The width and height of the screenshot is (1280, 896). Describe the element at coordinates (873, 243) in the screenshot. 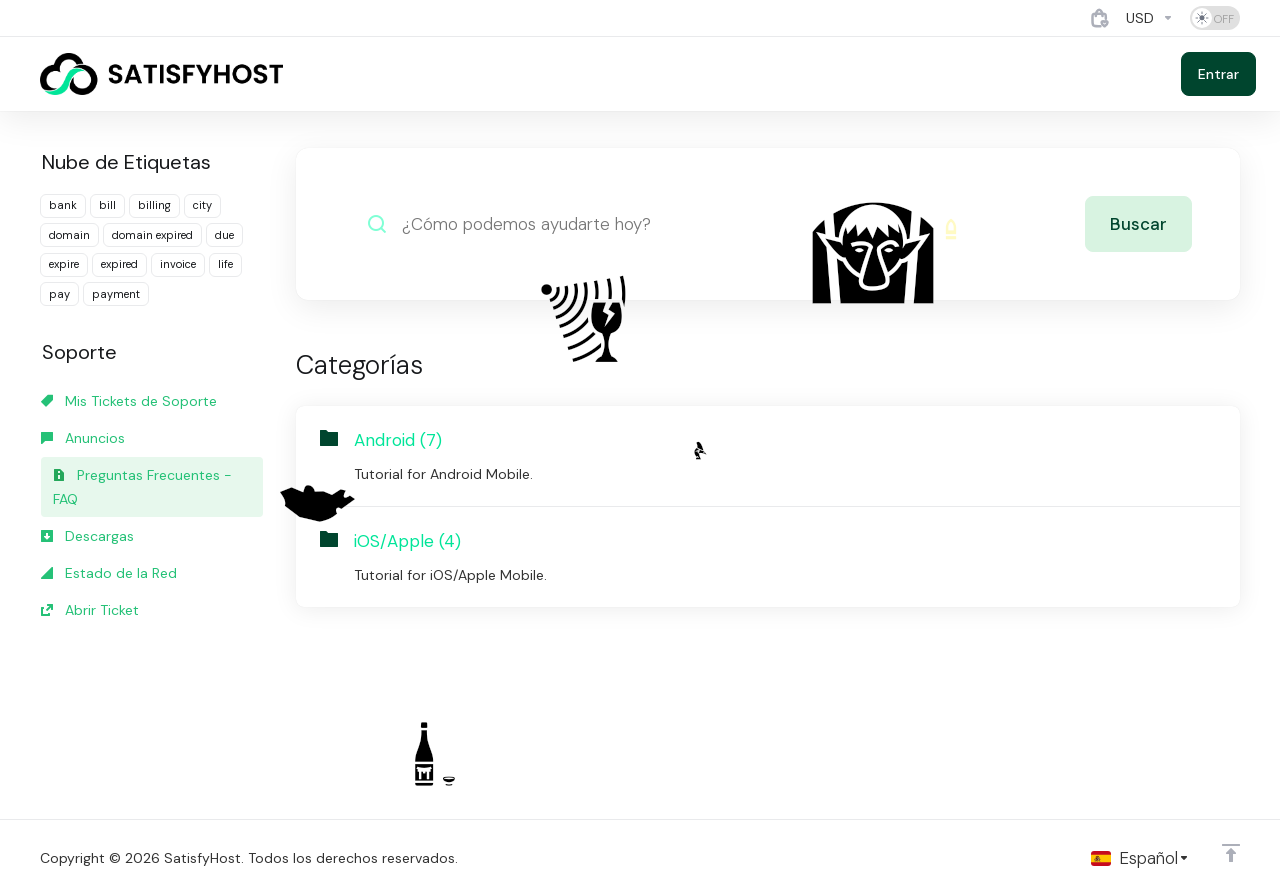

I see `select troll character or creature type` at that location.